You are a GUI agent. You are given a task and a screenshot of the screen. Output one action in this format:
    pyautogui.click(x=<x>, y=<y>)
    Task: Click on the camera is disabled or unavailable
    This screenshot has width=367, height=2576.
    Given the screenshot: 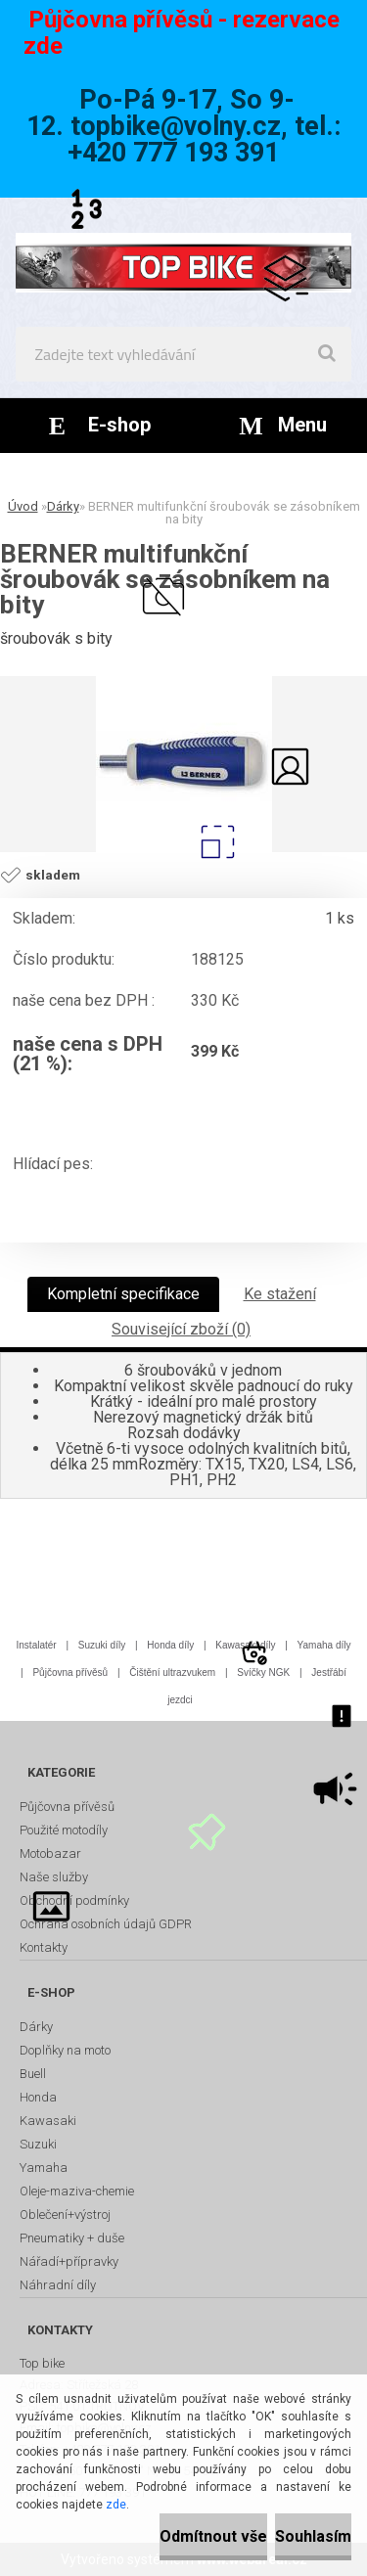 What is the action you would take?
    pyautogui.click(x=163, y=597)
    